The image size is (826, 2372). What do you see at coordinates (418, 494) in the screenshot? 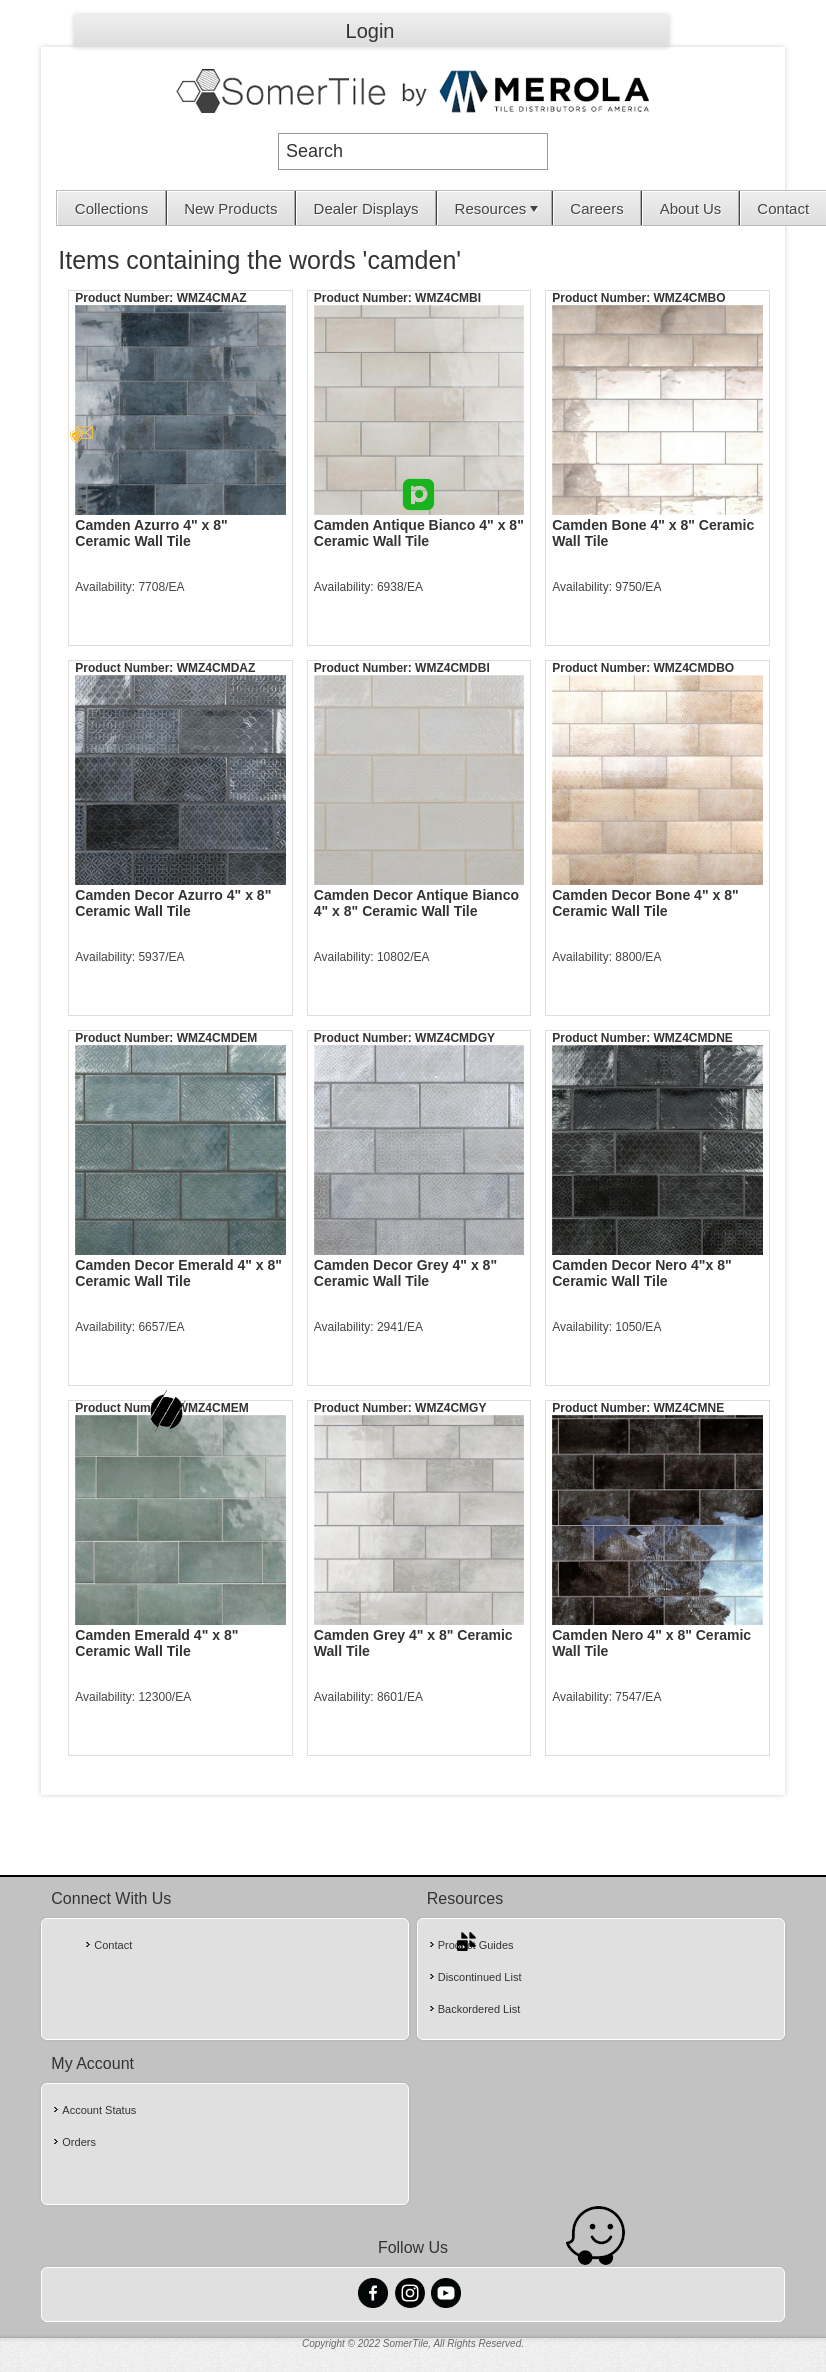
I see `open pixiv app` at bounding box center [418, 494].